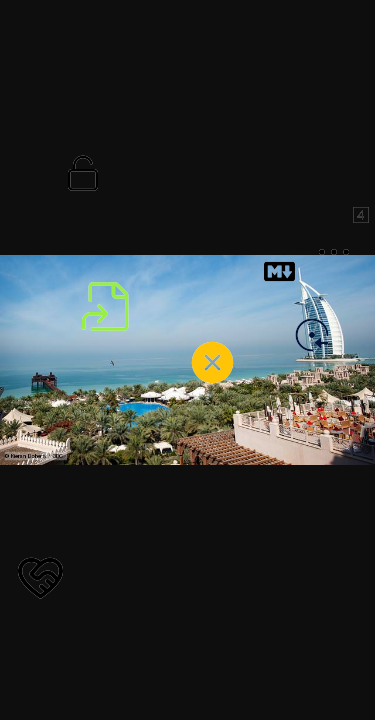  I want to click on indicates an issue is tracked by another issue, so click(312, 335).